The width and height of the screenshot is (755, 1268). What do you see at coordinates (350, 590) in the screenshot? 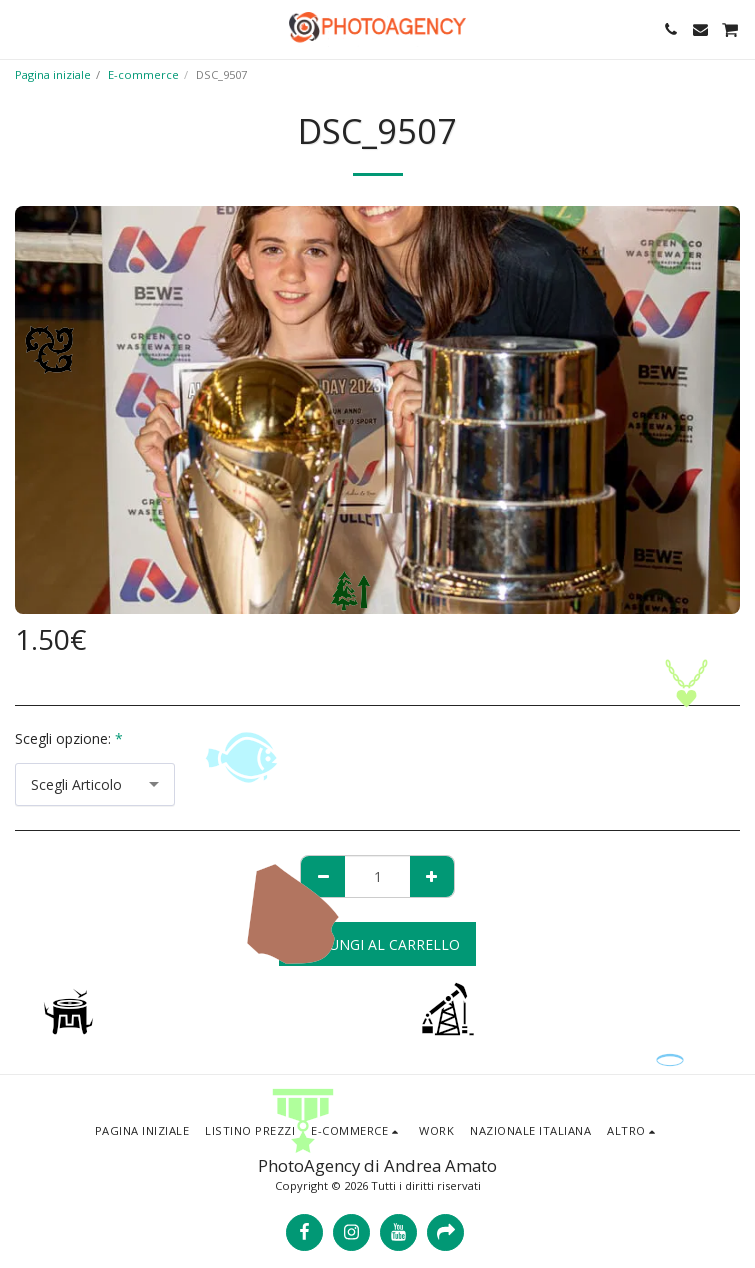
I see `track your forest or tree growth progress` at bounding box center [350, 590].